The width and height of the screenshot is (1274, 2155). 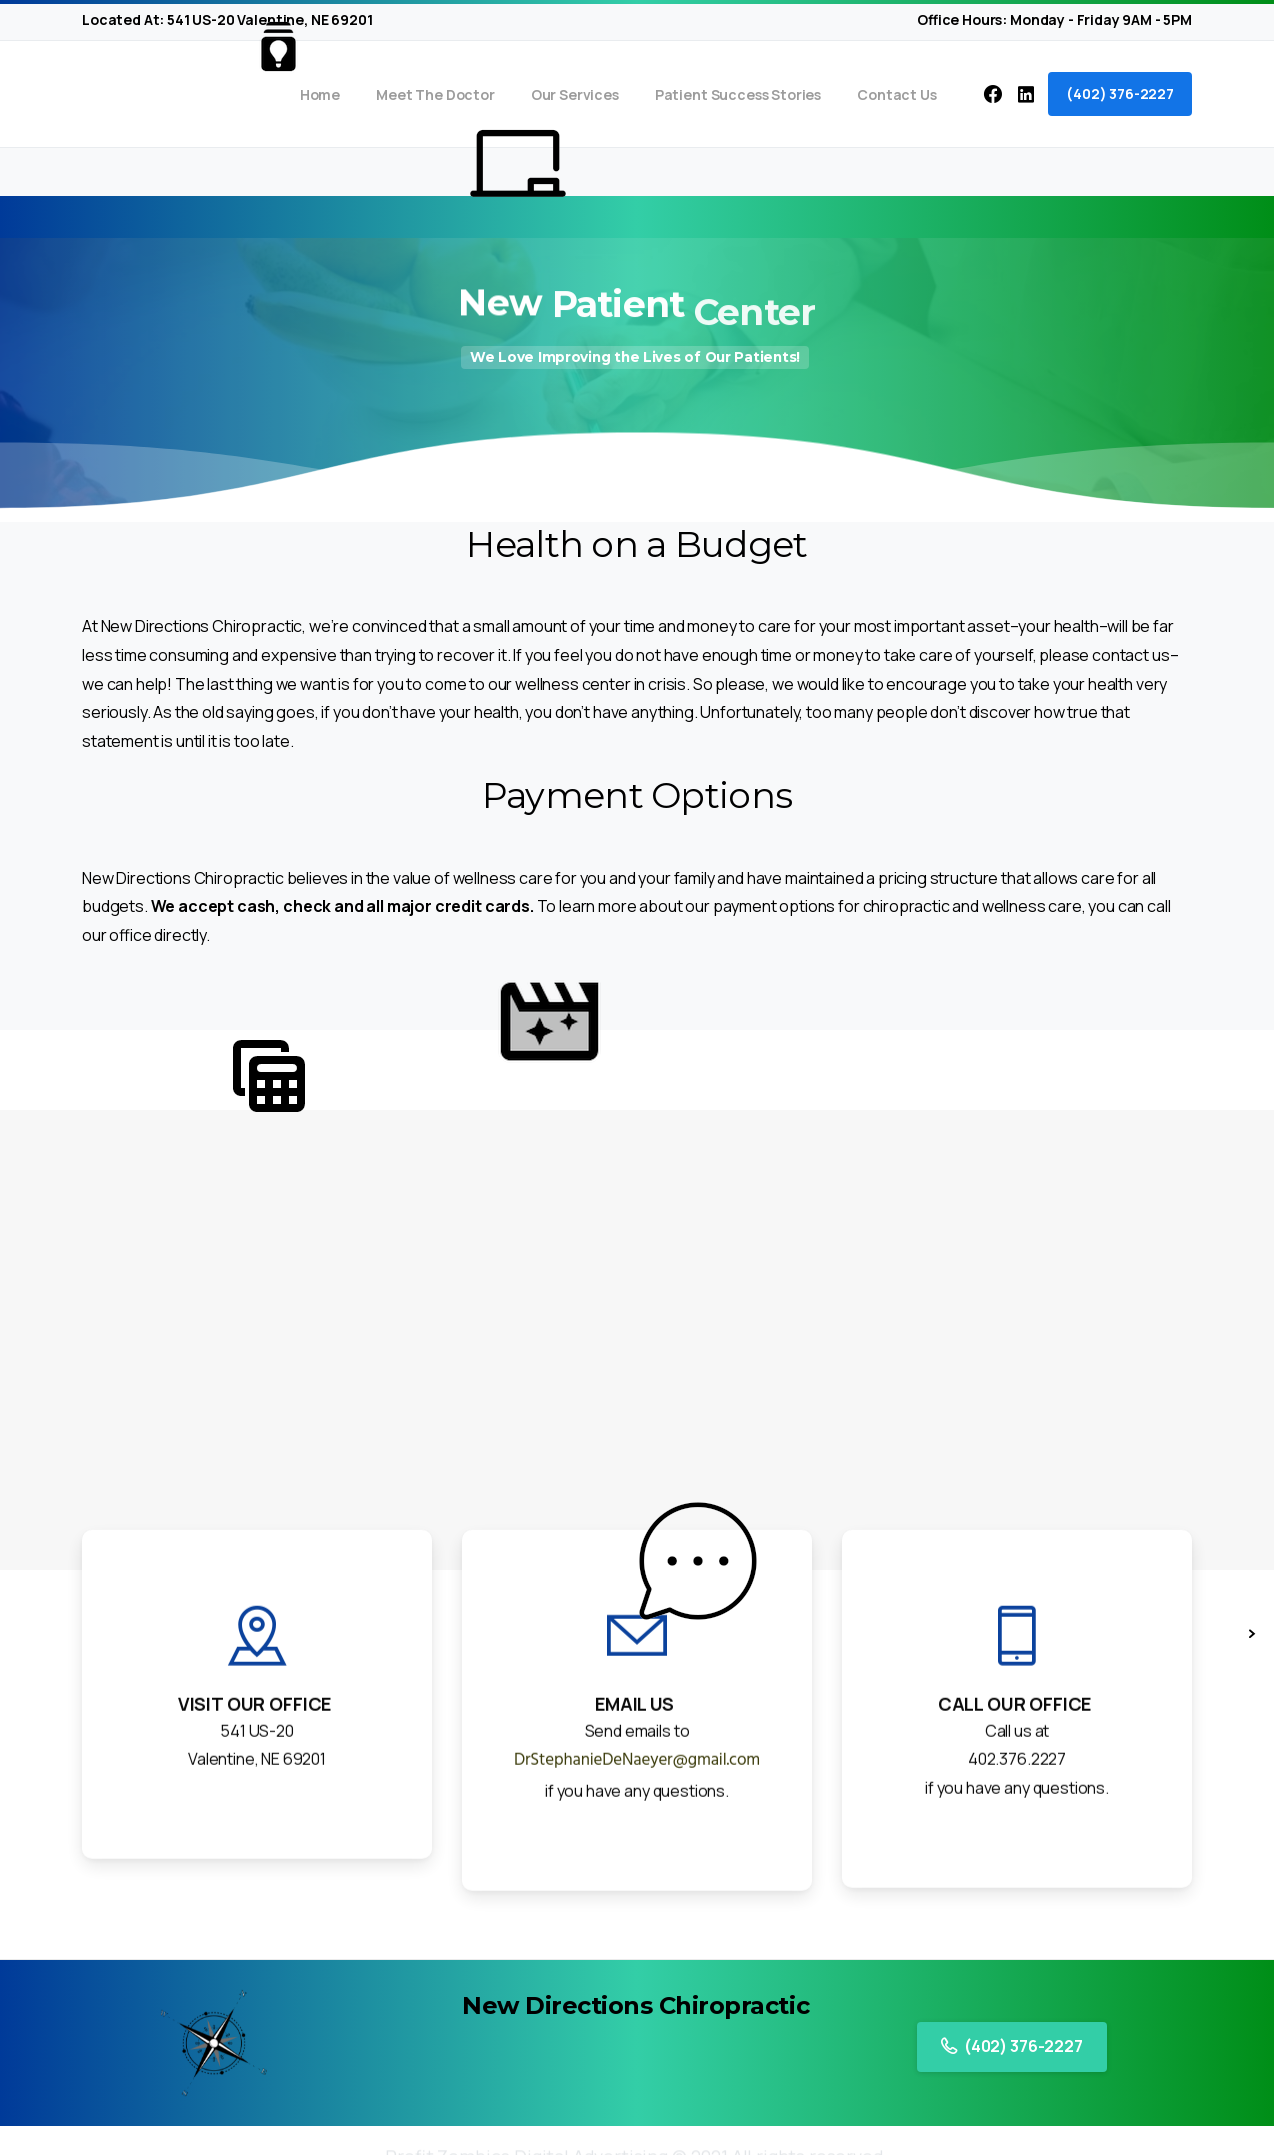 I want to click on open chat or messaging, so click(x=698, y=1561).